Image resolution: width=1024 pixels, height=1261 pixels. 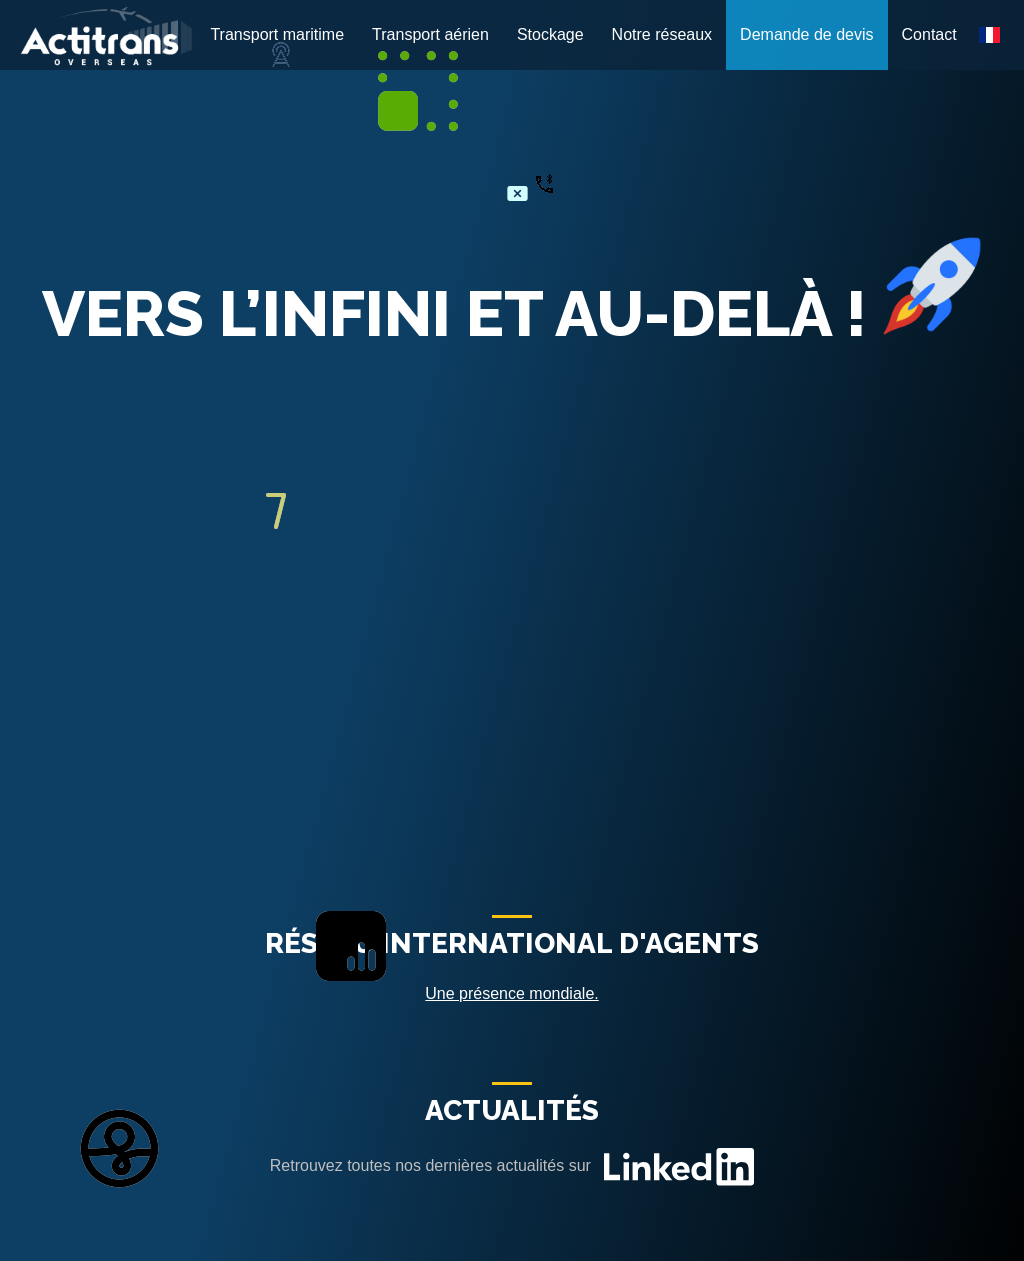 I want to click on visit couchsurfing website or app, so click(x=119, y=1148).